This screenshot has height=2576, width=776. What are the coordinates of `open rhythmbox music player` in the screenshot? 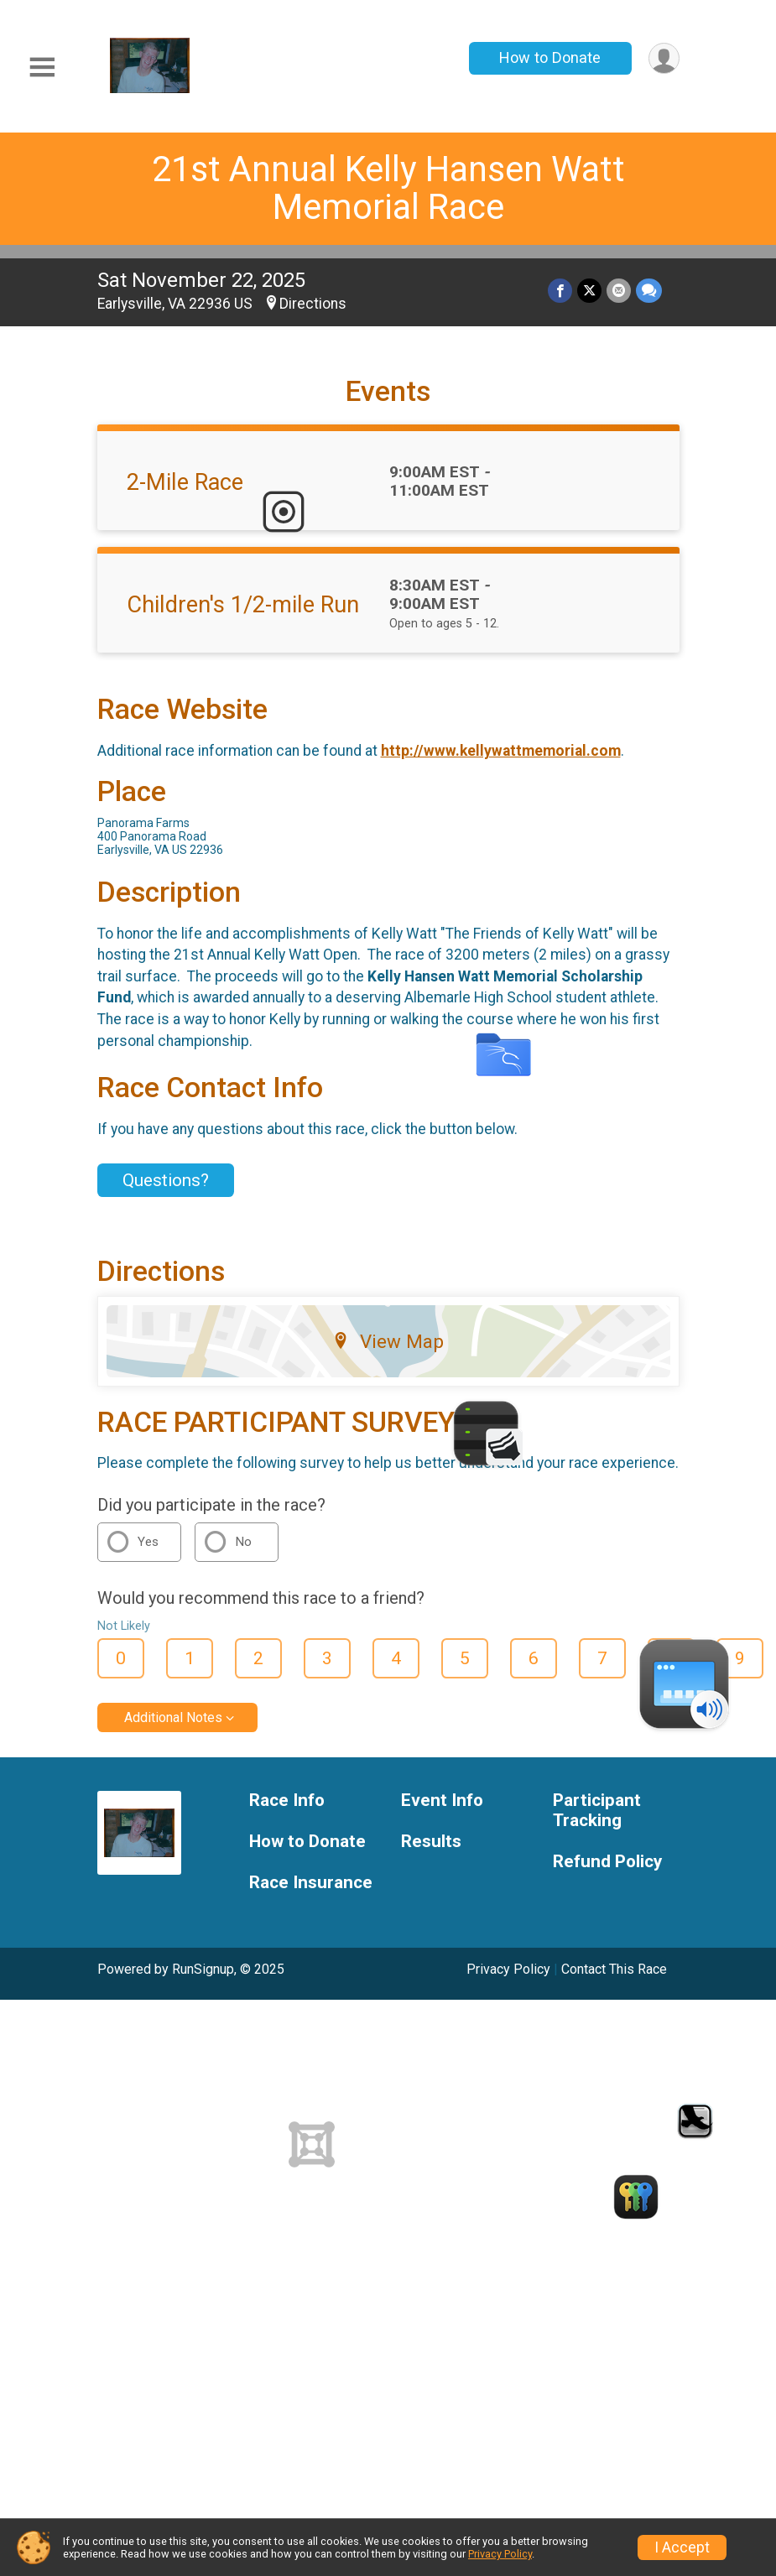 It's located at (284, 512).